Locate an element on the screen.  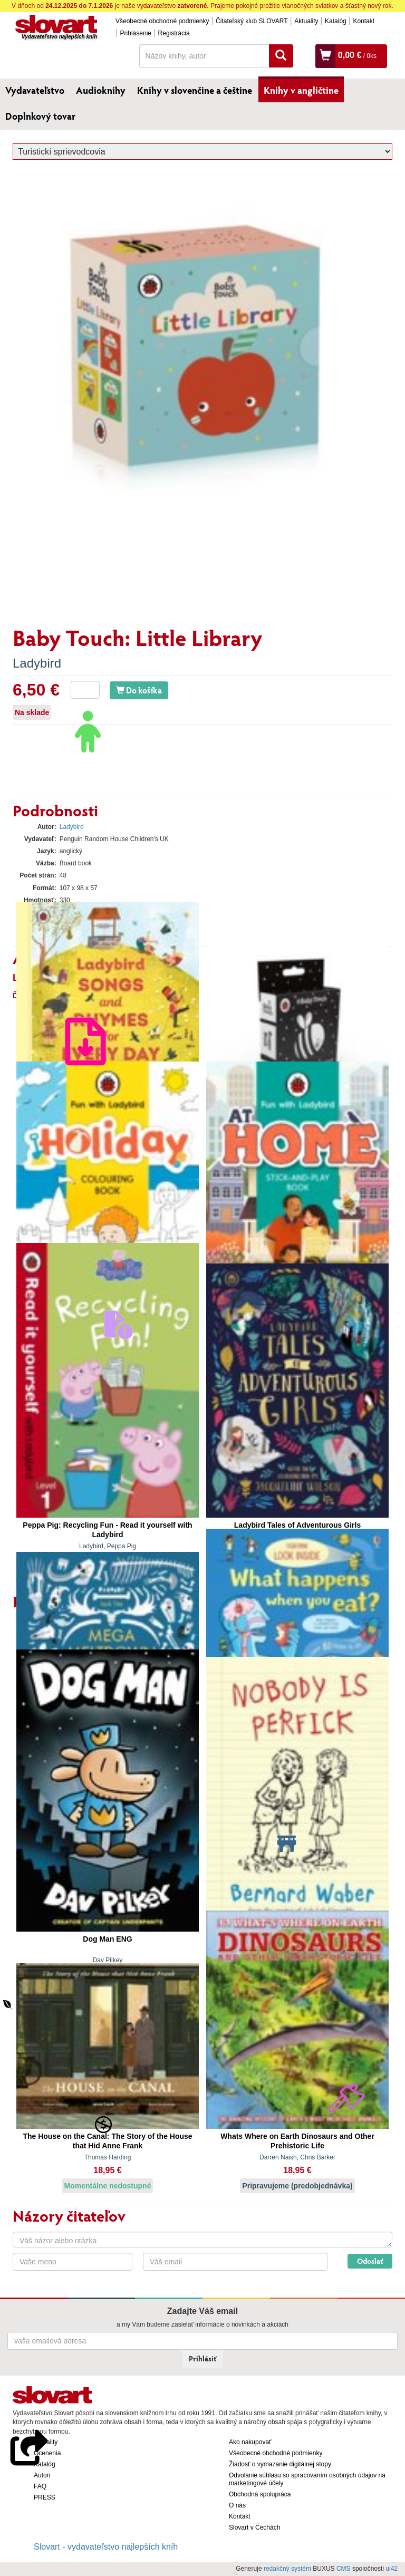
indicates child-friendly or family content is located at coordinates (88, 731).